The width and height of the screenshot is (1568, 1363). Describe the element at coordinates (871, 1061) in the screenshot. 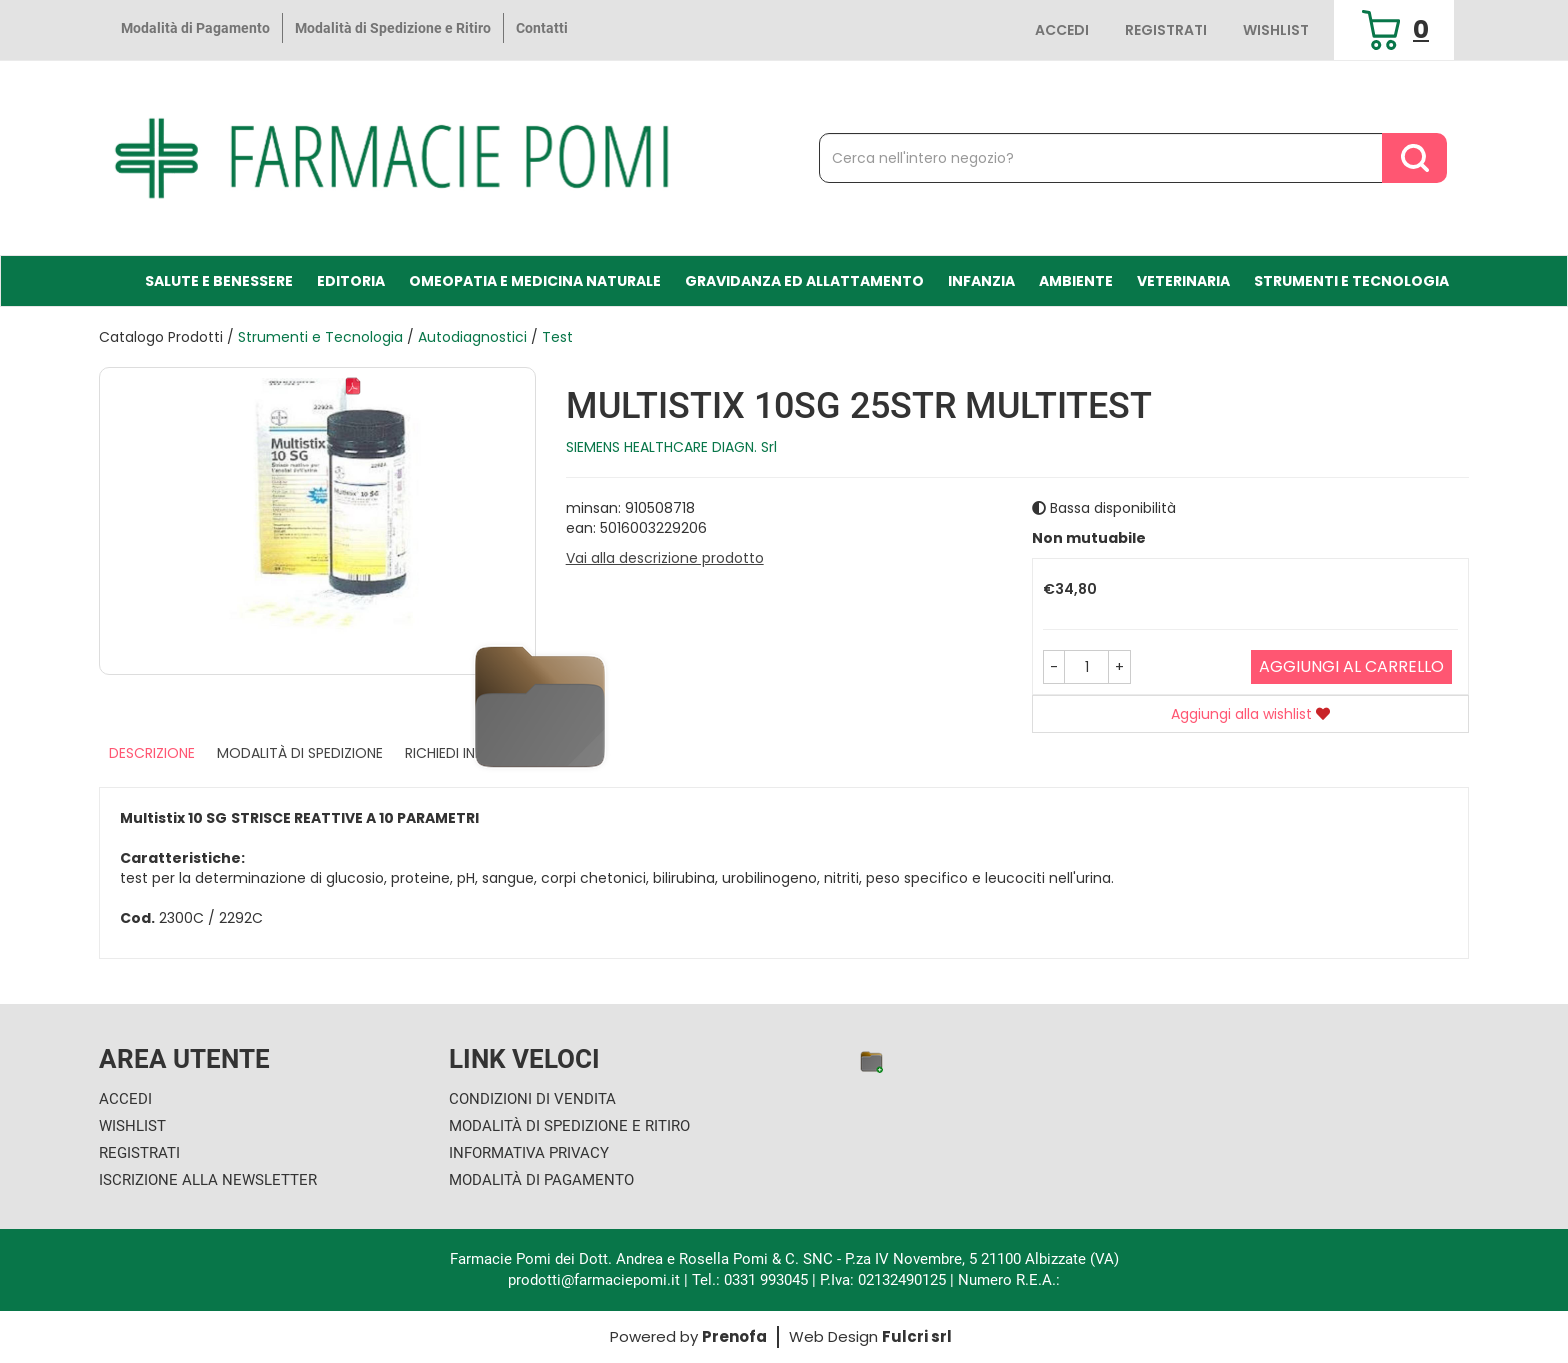

I see `create a new folder` at that location.